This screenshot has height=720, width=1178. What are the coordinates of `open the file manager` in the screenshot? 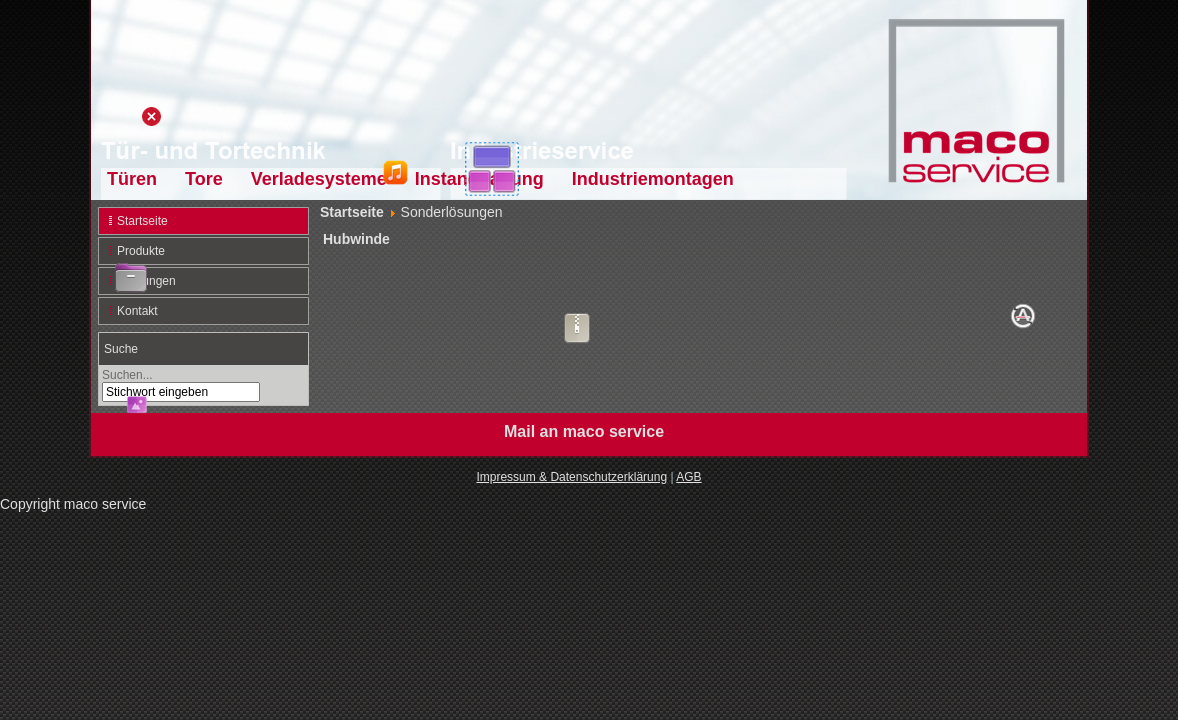 It's located at (131, 277).